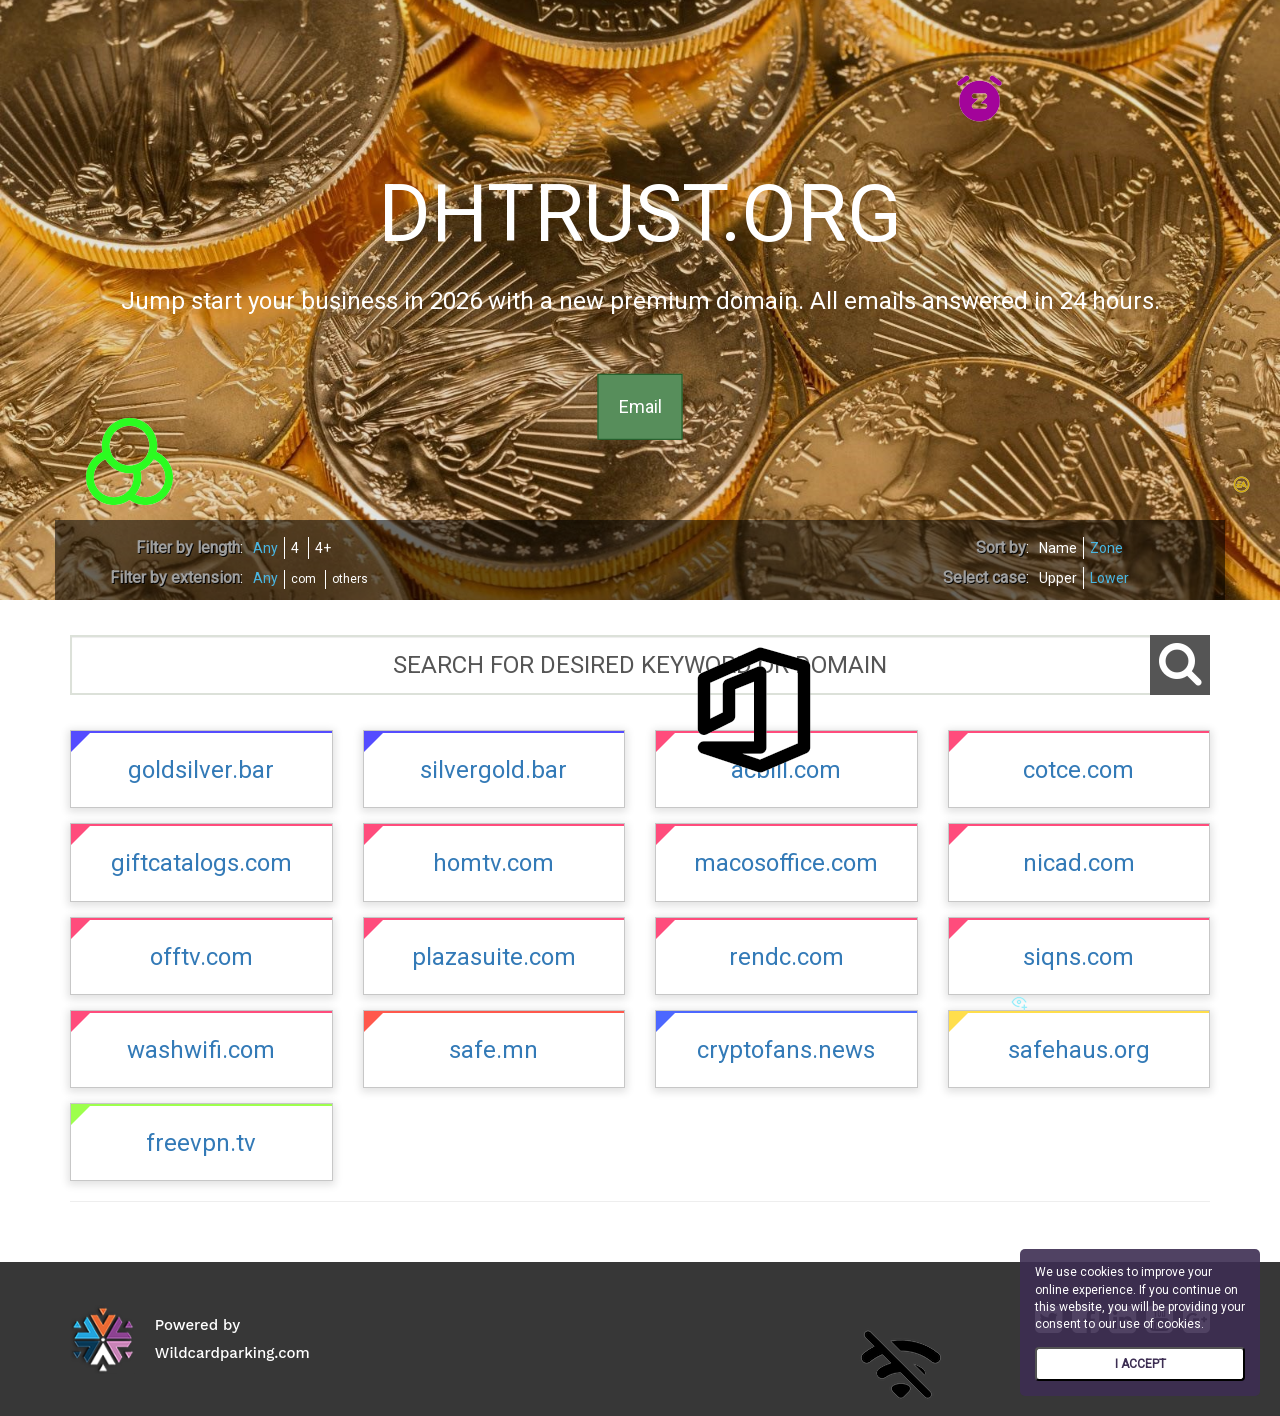 This screenshot has height=1416, width=1280. What do you see at coordinates (129, 461) in the screenshot?
I see `adjust color filter settings` at bounding box center [129, 461].